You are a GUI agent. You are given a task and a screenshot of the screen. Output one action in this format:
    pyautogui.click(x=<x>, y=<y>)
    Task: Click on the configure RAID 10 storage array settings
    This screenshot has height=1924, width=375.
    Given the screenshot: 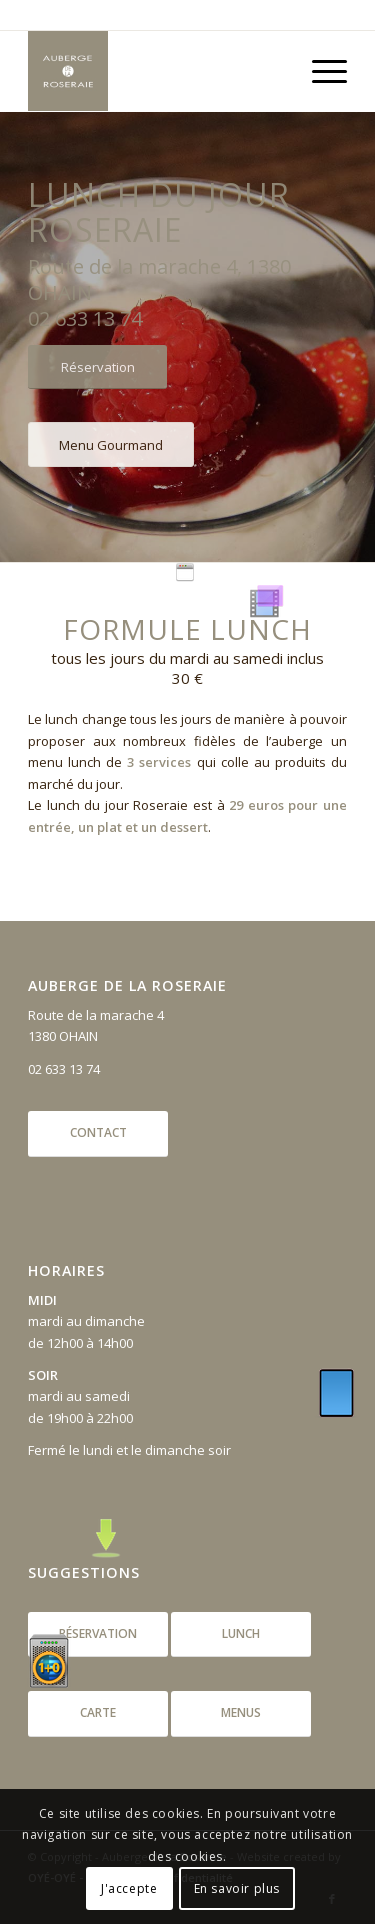 What is the action you would take?
    pyautogui.click(x=49, y=1661)
    